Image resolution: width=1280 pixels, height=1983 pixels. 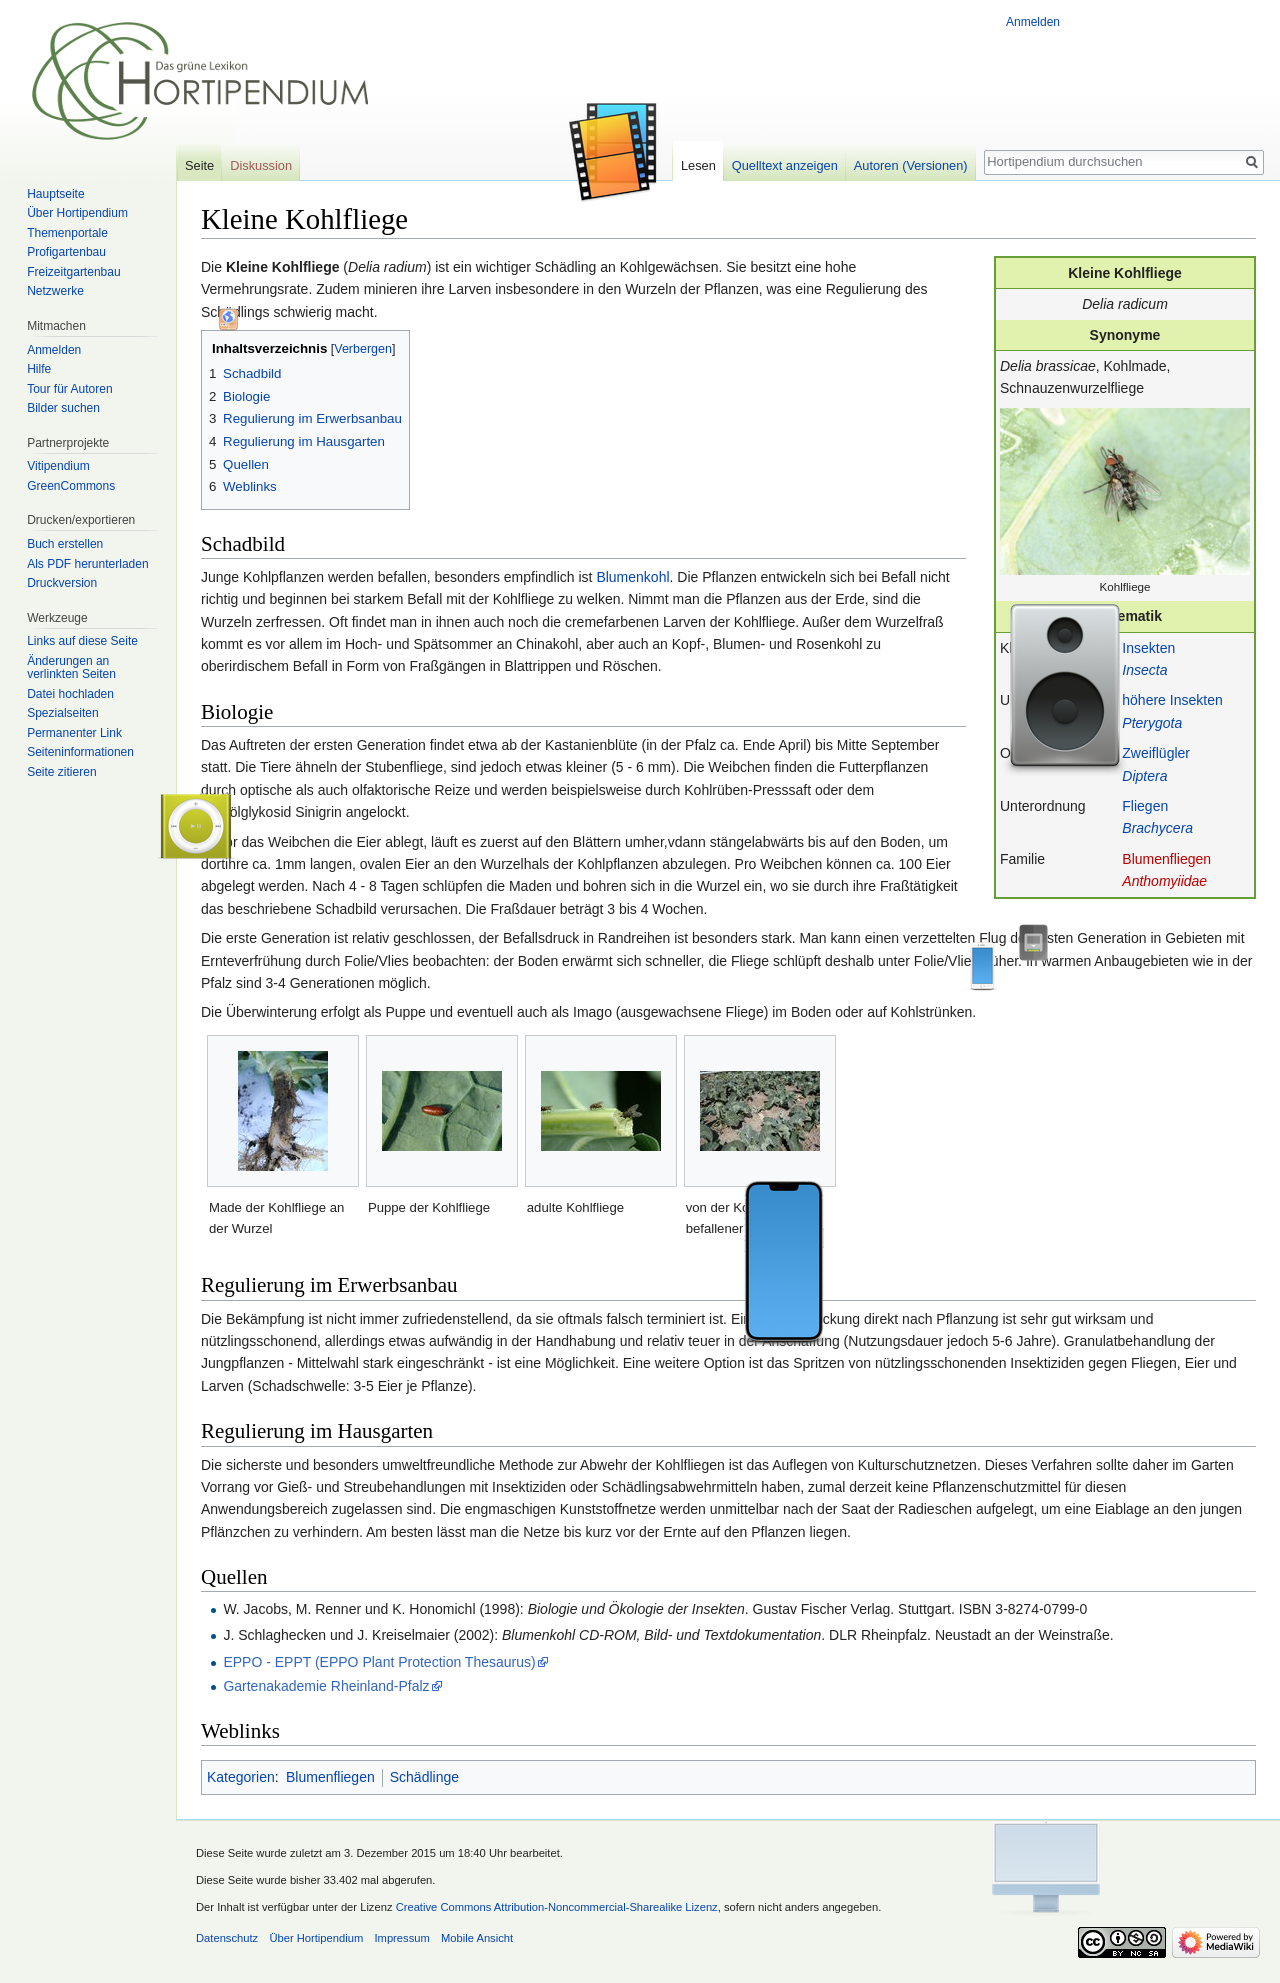 I want to click on access sound or audio settings, so click(x=1065, y=685).